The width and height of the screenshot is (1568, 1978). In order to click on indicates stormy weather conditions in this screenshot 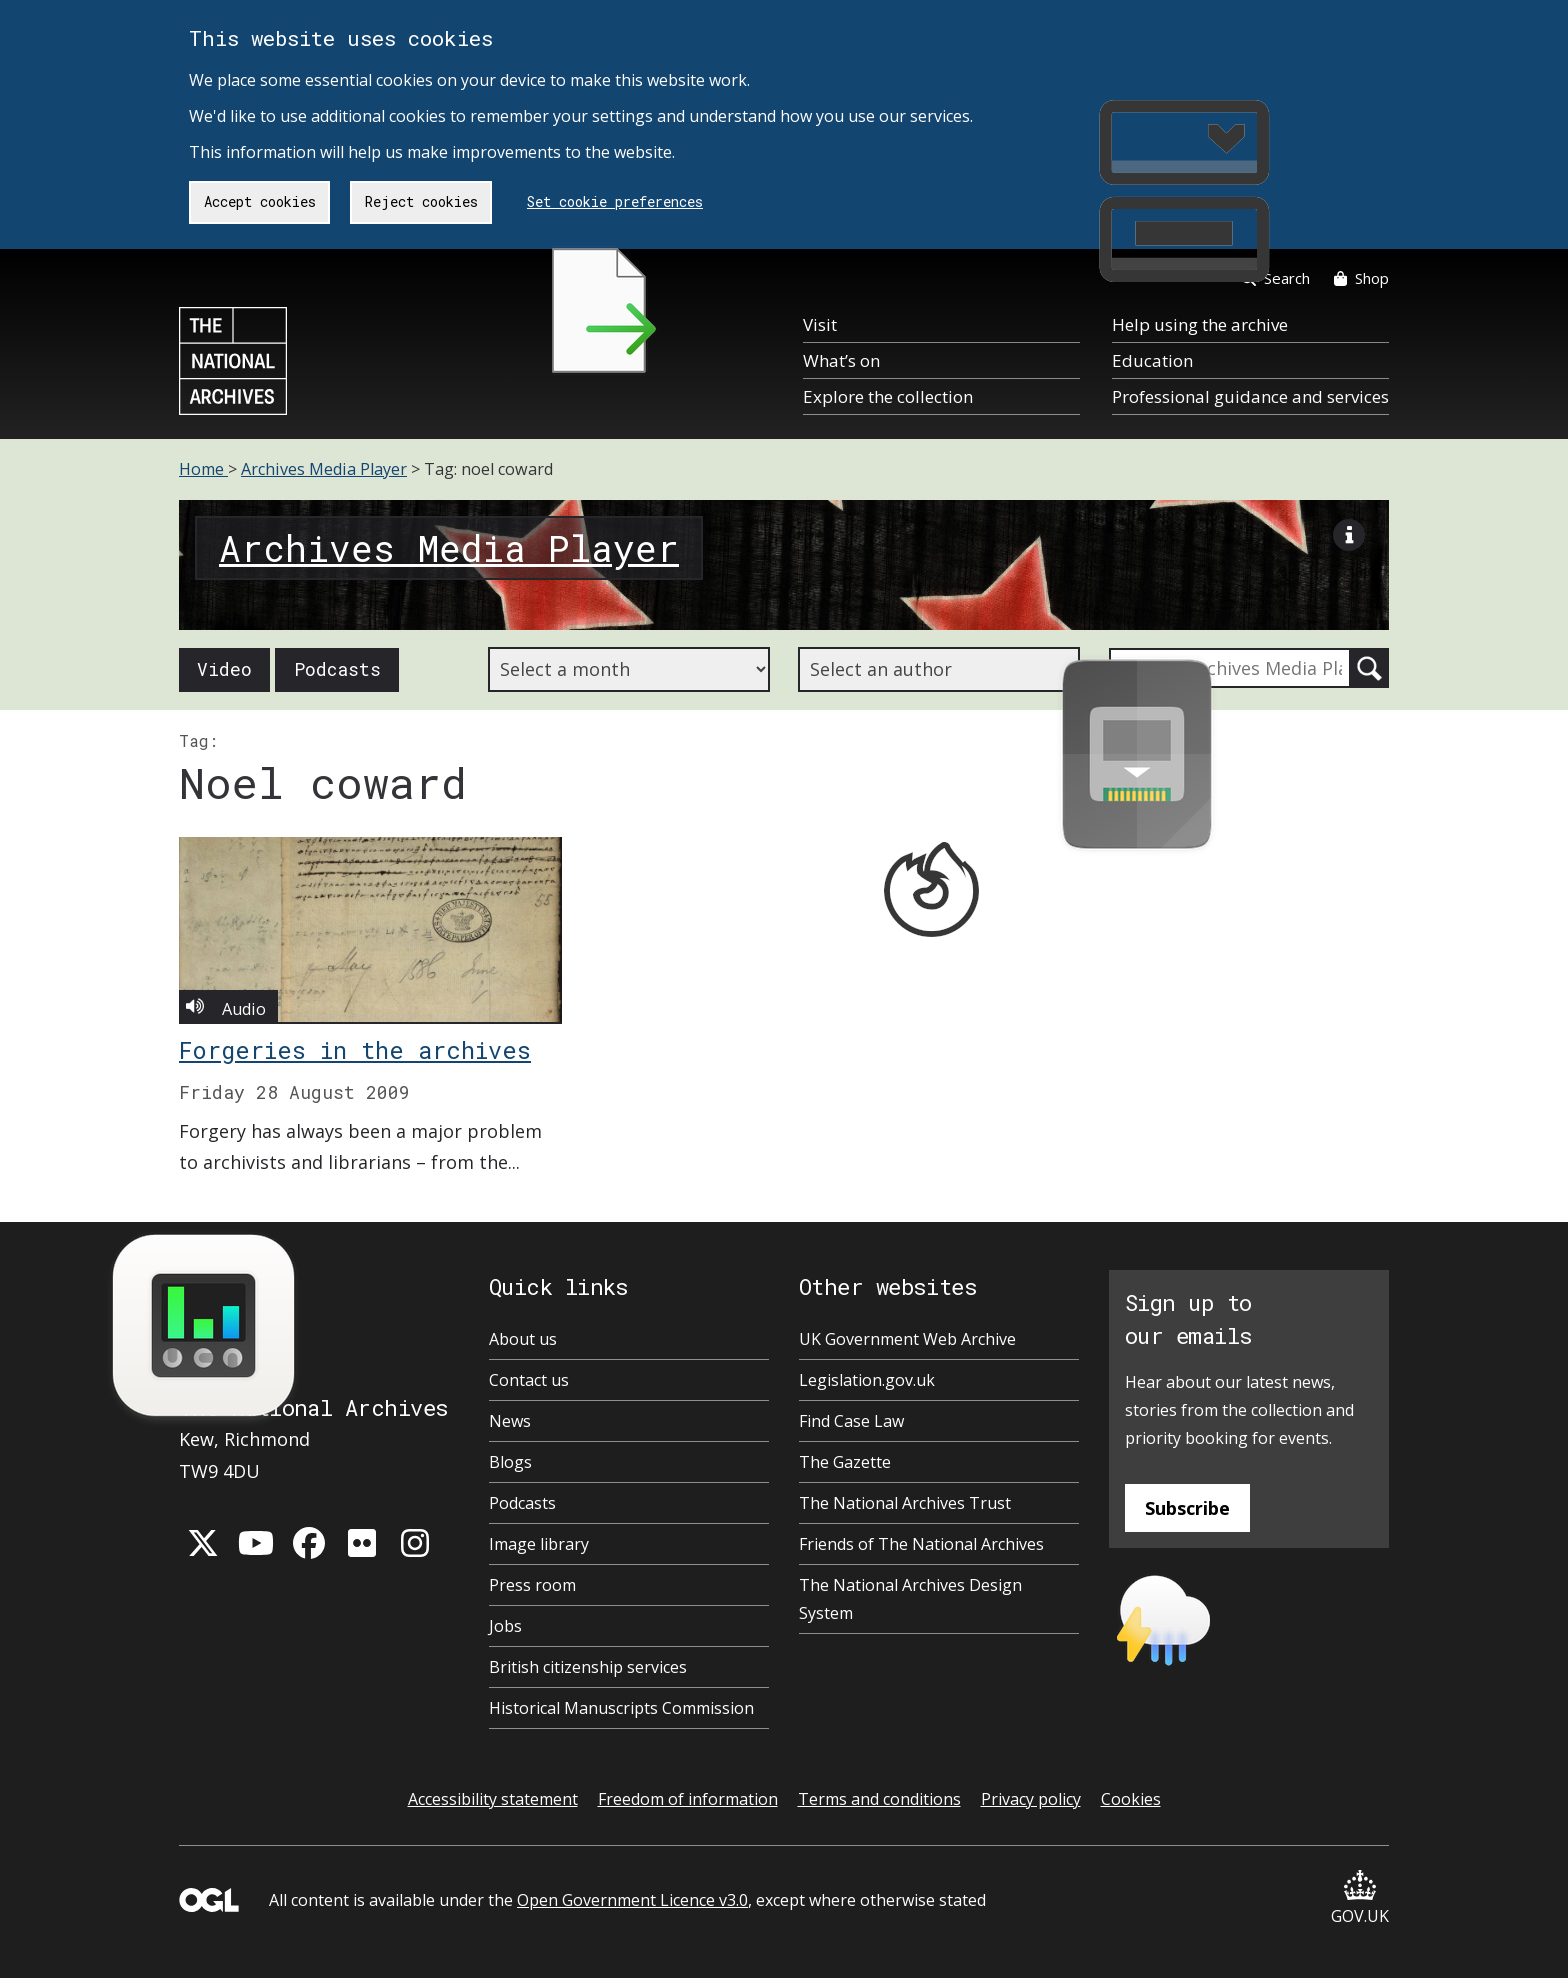, I will do `click(1163, 1620)`.